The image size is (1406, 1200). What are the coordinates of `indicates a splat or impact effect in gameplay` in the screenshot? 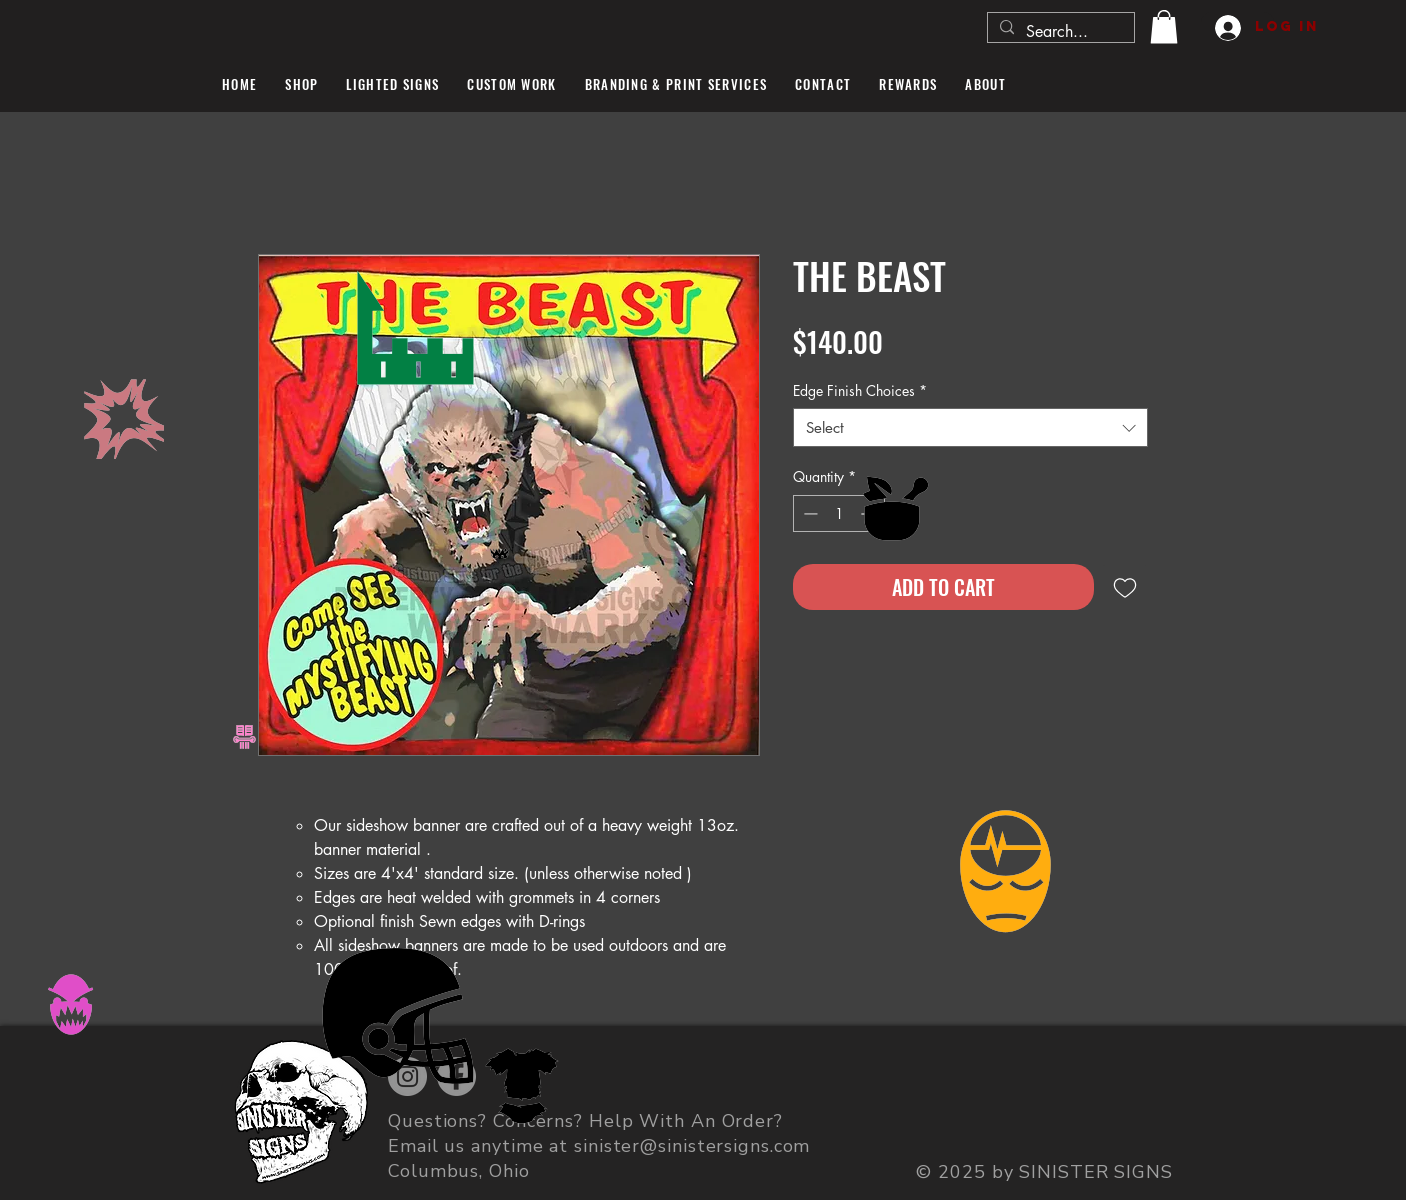 It's located at (124, 419).